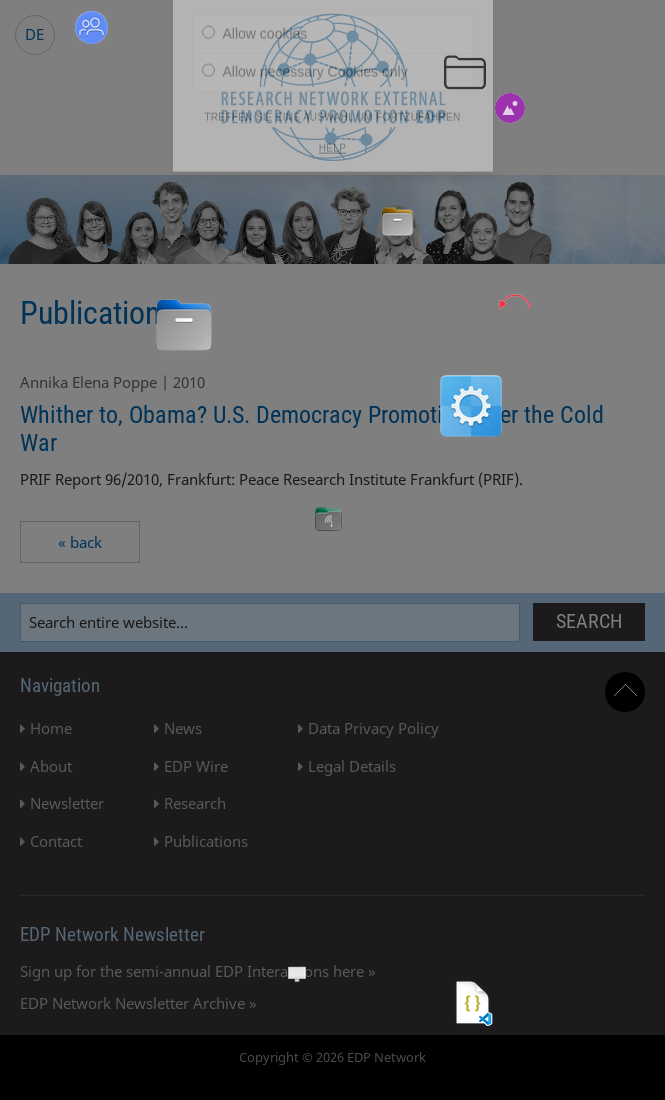 This screenshot has height=1100, width=665. I want to click on open the file manager application, so click(397, 221).